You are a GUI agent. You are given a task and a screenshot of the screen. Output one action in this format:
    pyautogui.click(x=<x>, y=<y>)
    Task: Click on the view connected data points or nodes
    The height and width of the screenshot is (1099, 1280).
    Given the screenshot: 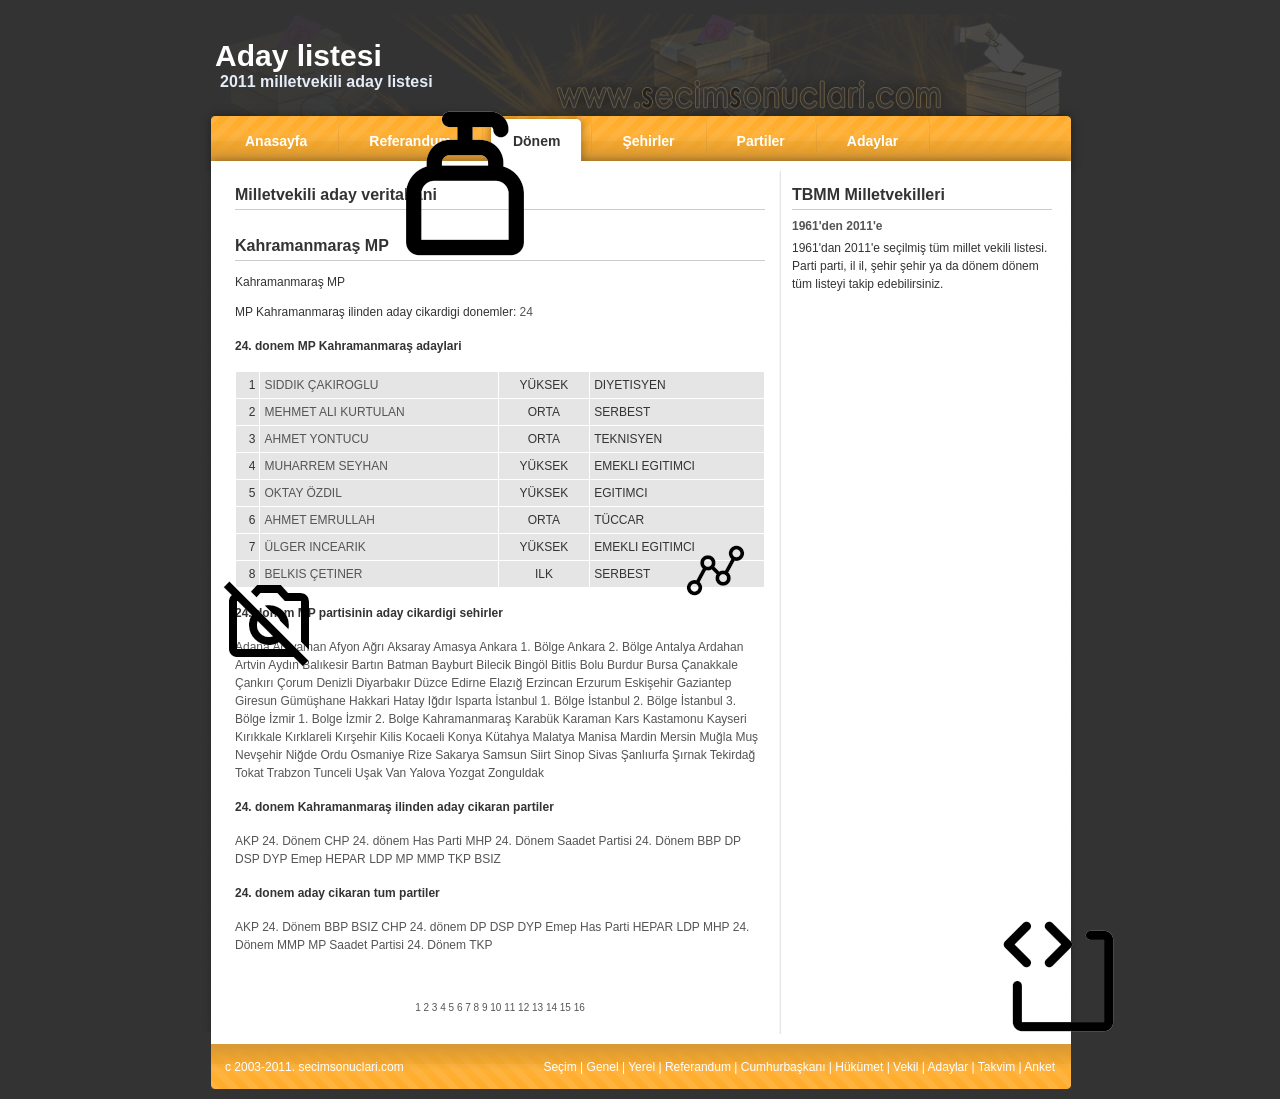 What is the action you would take?
    pyautogui.click(x=715, y=570)
    